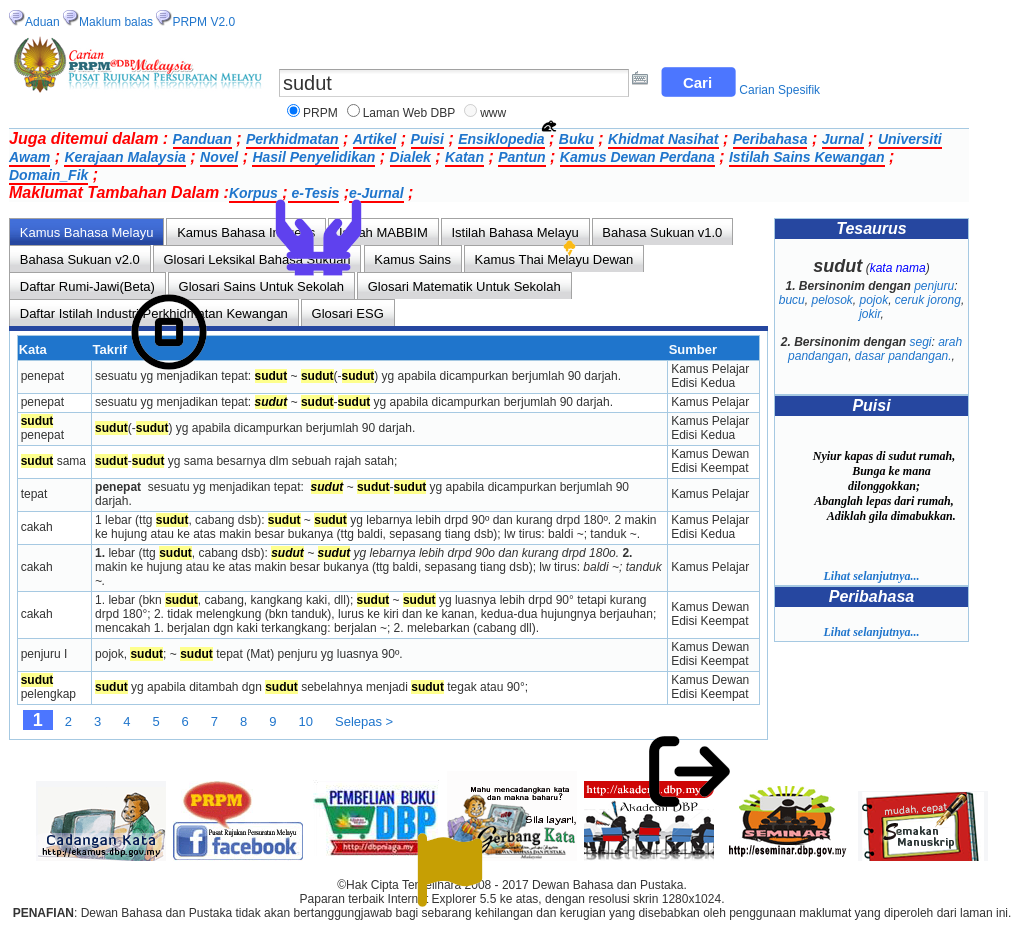  I want to click on indicates restricted or bound user permissions, so click(318, 237).